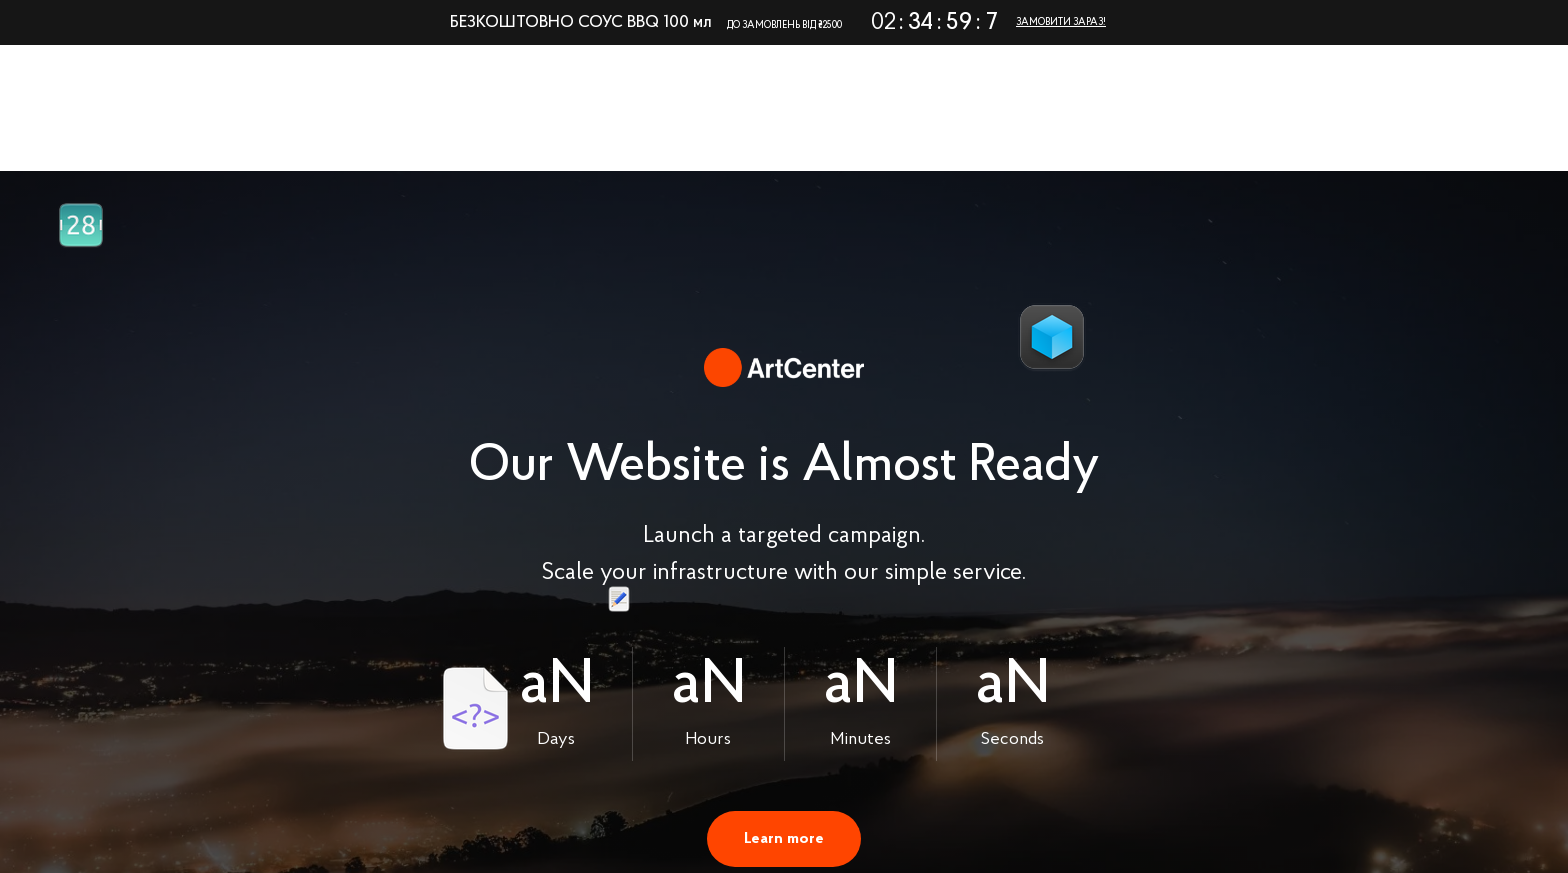 Image resolution: width=1568 pixels, height=873 pixels. Describe the element at coordinates (475, 708) in the screenshot. I see `a php source code file` at that location.